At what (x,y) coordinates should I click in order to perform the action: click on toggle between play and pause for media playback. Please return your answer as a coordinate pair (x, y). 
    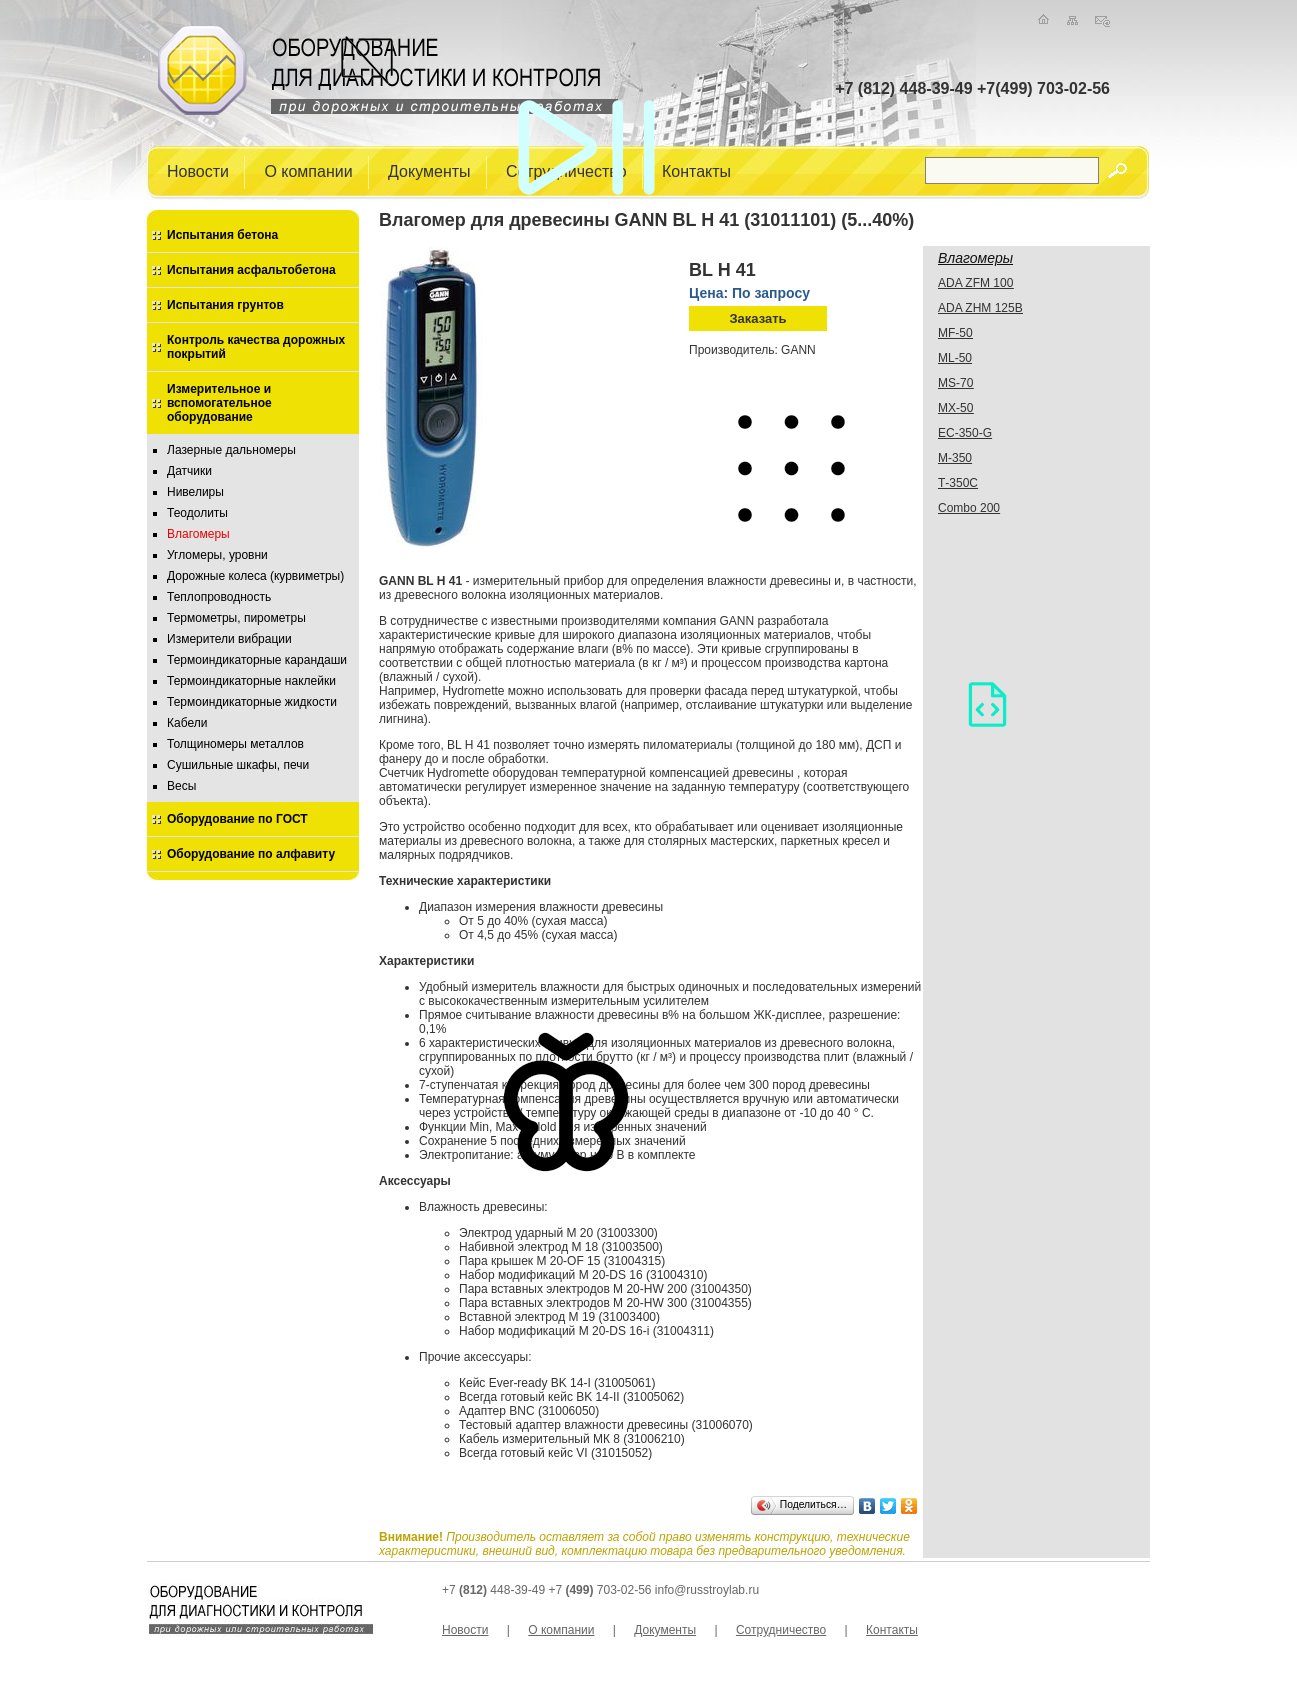
    Looking at the image, I should click on (586, 147).